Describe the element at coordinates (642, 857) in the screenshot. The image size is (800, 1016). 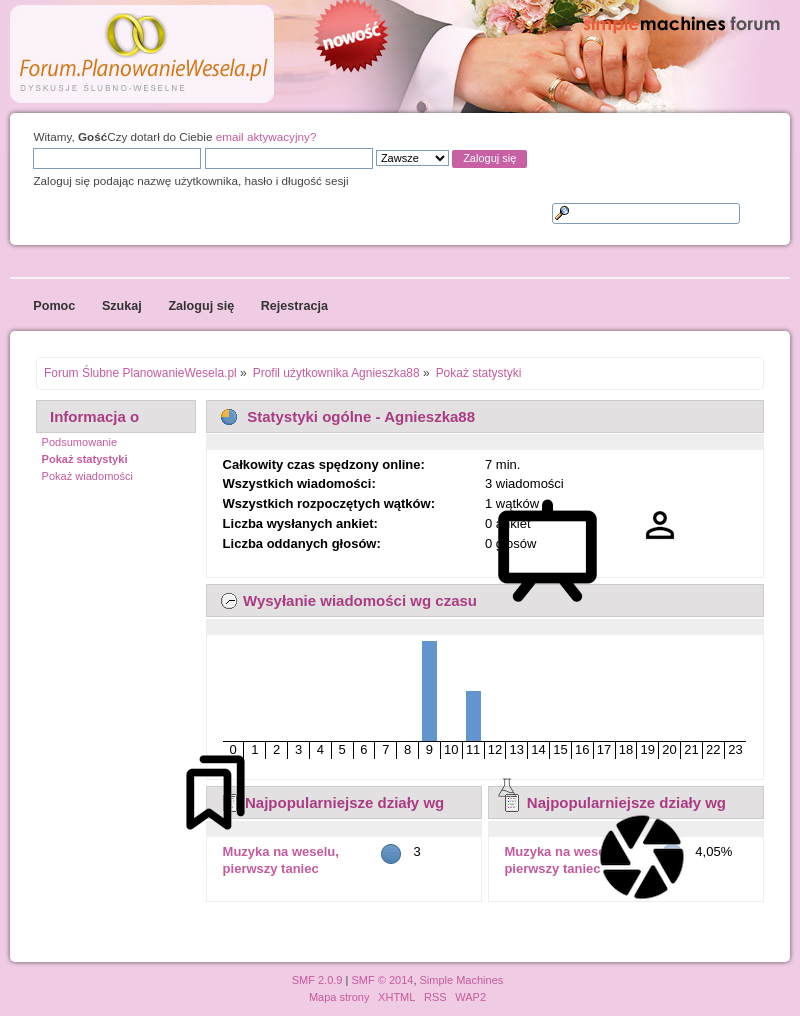
I see `open camera to take a photo` at that location.